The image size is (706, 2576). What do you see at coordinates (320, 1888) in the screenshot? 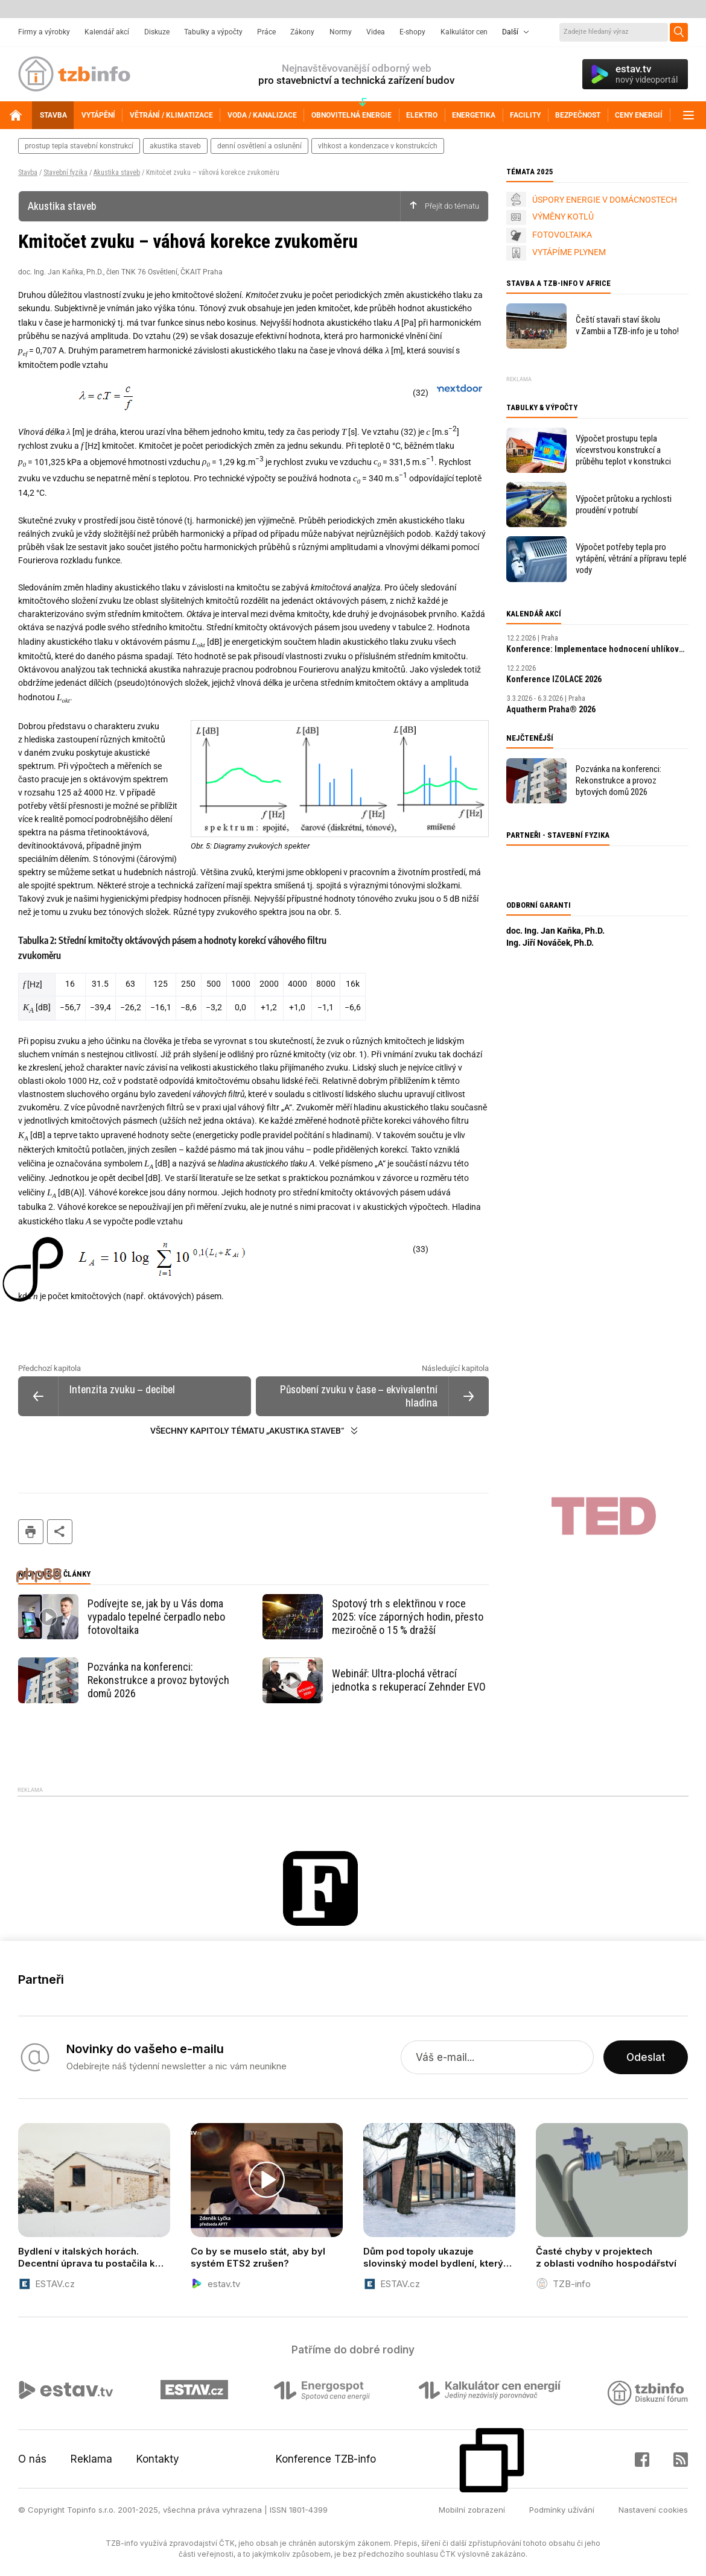
I see `fortran programming language logo` at bounding box center [320, 1888].